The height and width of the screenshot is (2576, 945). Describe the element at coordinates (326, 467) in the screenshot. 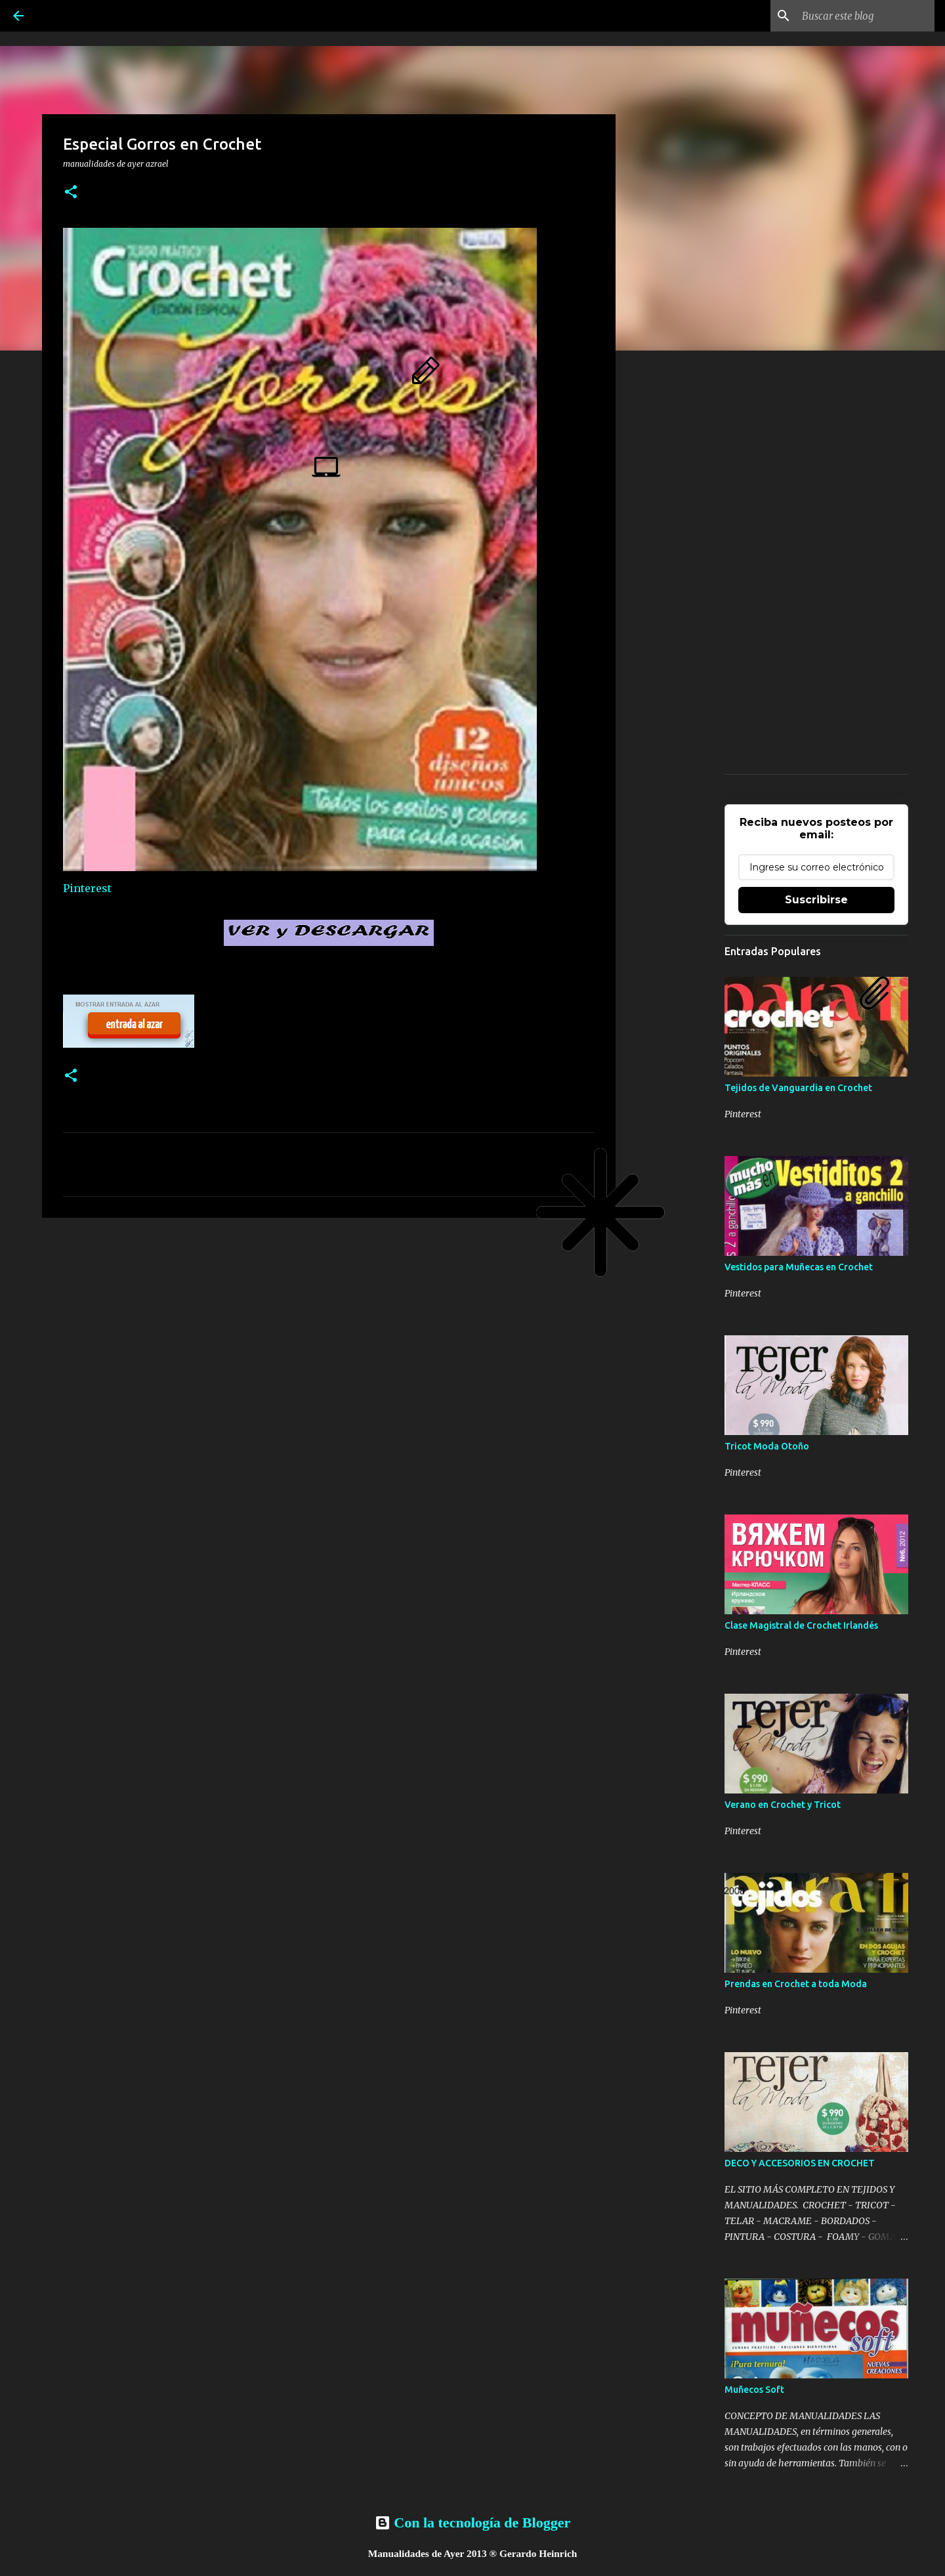

I see `access mac or laptop-specific settings` at that location.